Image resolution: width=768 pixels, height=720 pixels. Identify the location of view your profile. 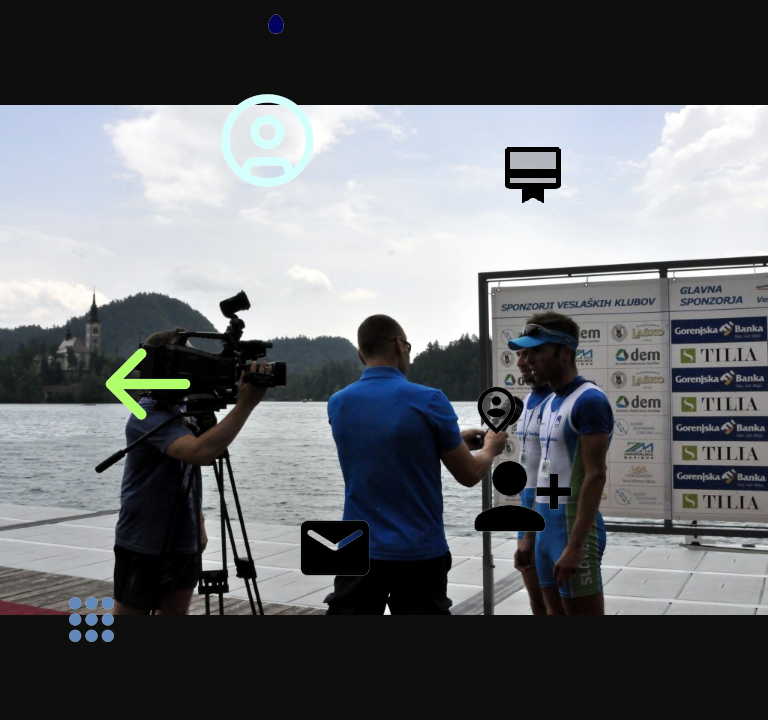
(267, 140).